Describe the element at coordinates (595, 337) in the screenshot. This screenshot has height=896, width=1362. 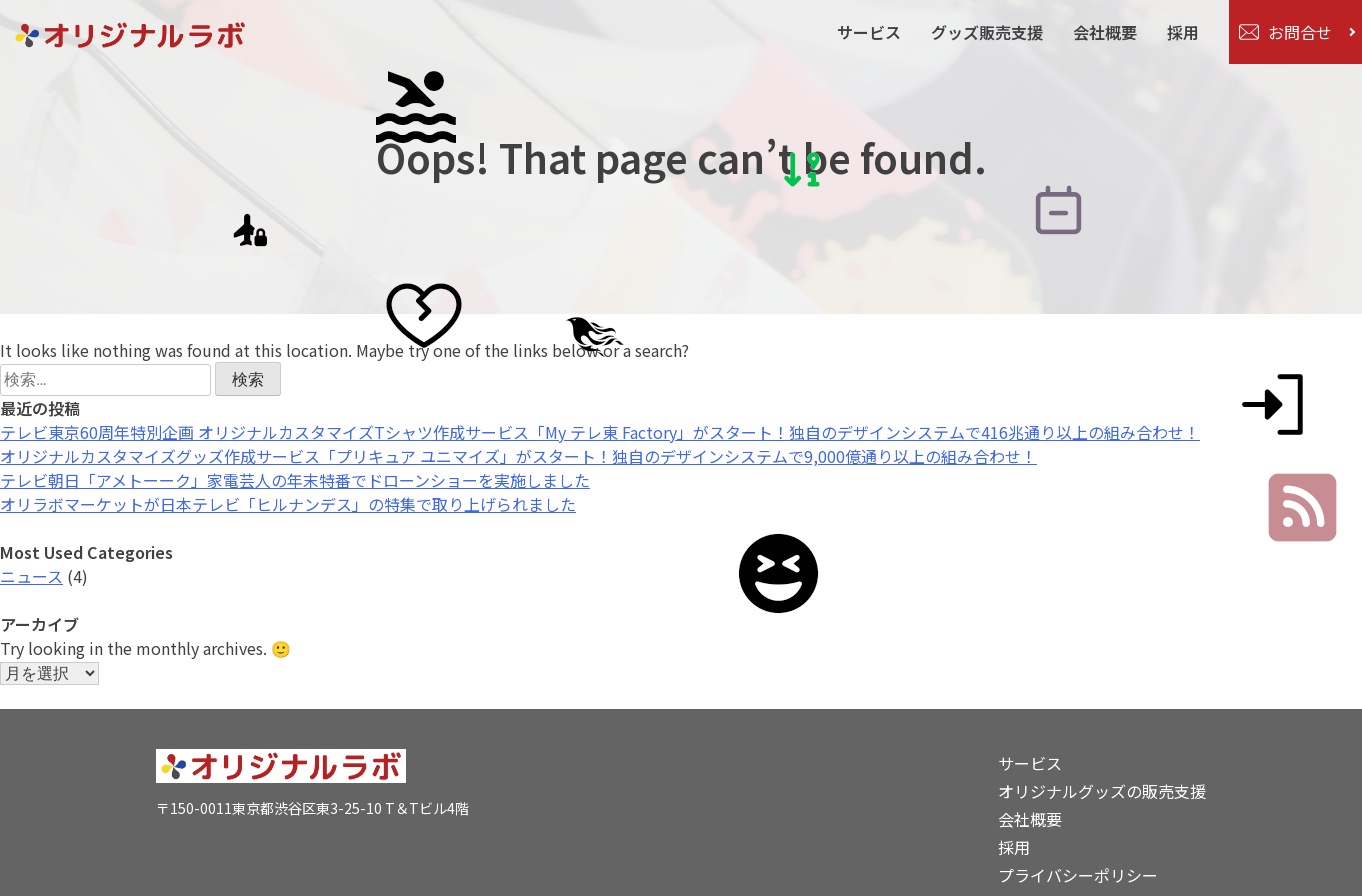
I see `phoenix framework logo` at that location.